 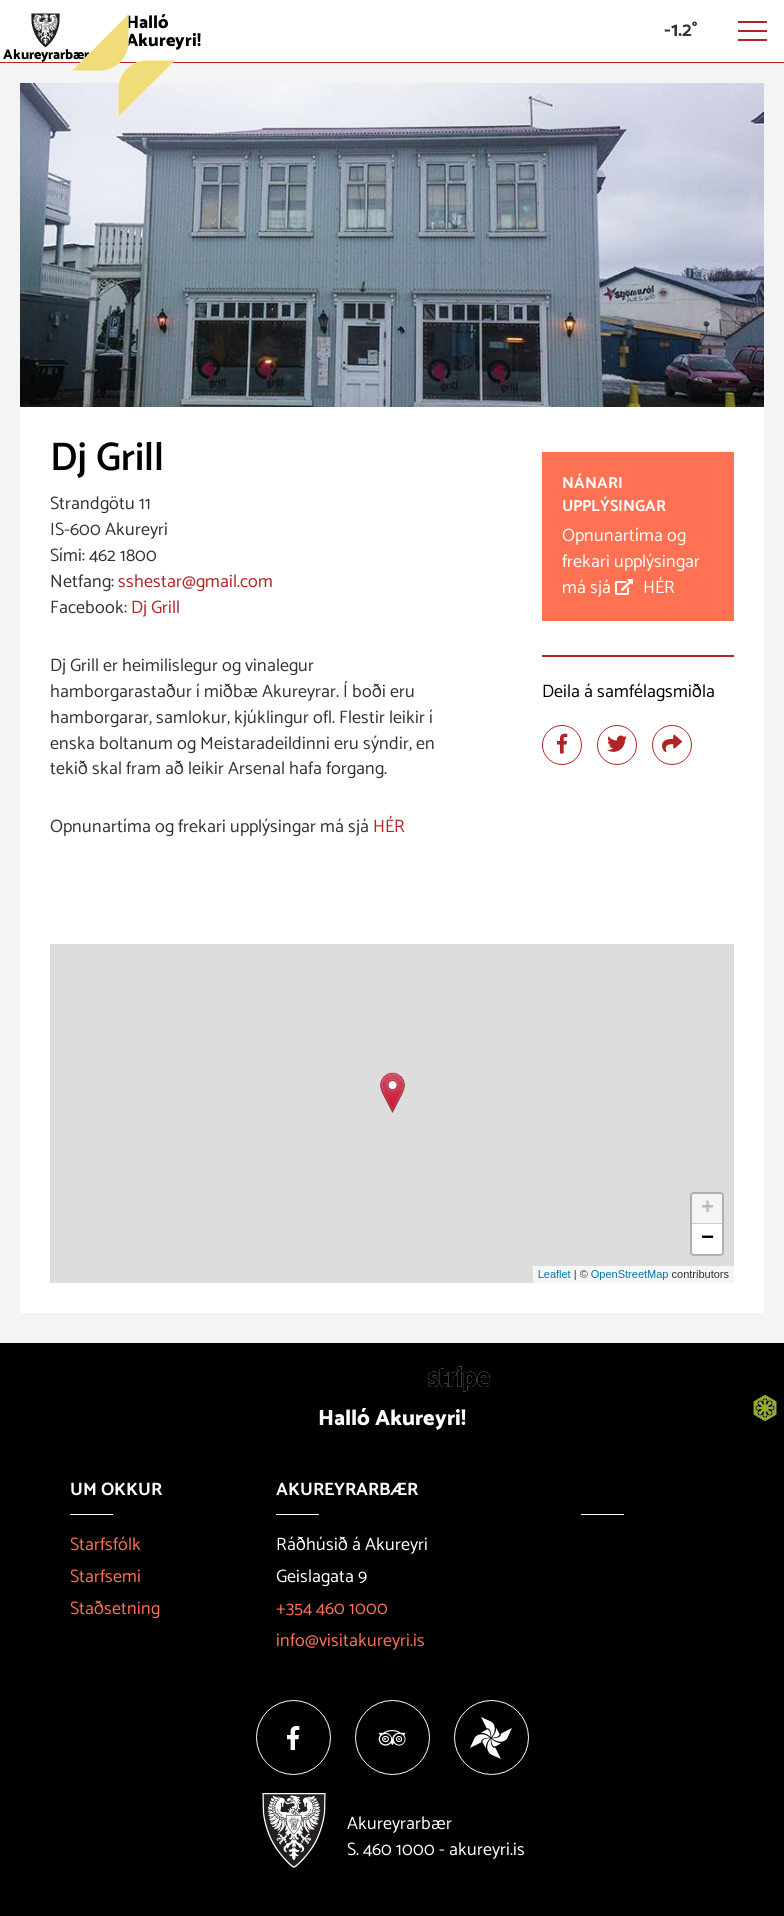 I want to click on Stripe payment integration, so click(x=459, y=1379).